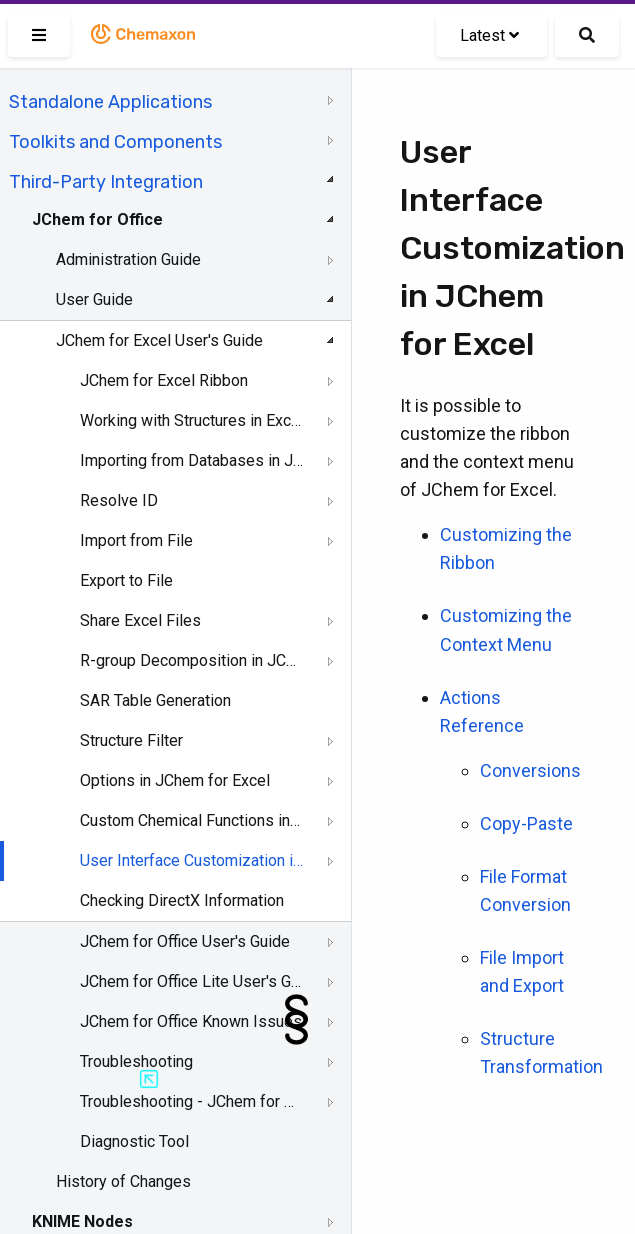 This screenshot has width=635, height=1234. I want to click on indicates a section break or divider in a document, so click(296, 1019).